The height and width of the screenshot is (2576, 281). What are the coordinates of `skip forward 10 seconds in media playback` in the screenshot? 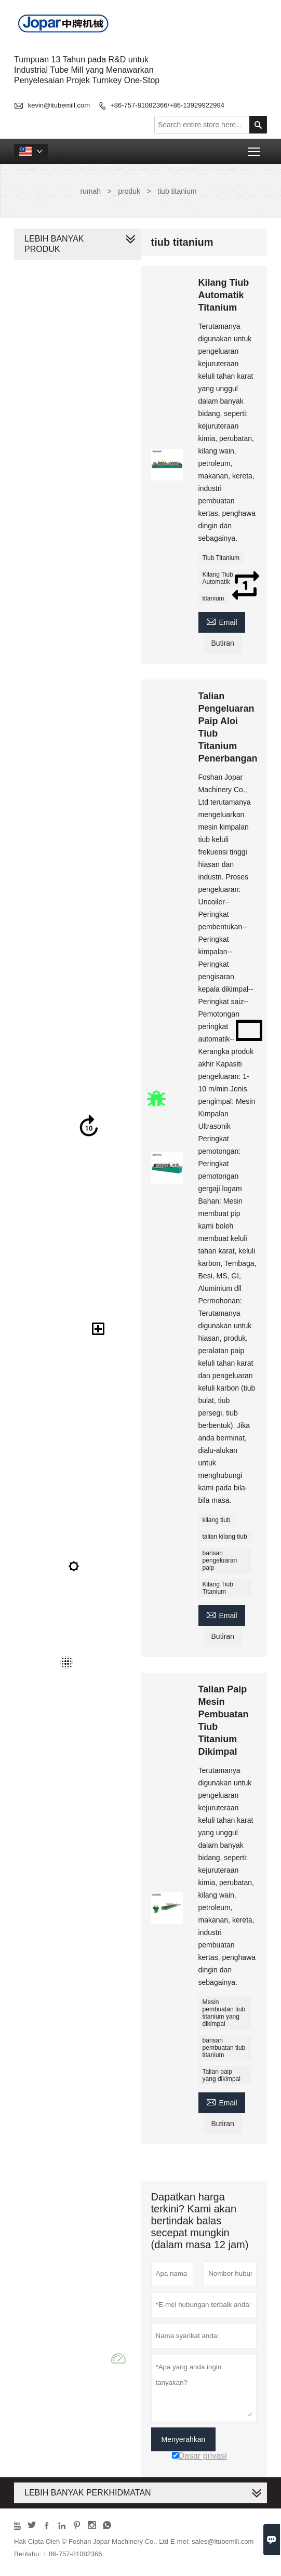 It's located at (89, 1126).